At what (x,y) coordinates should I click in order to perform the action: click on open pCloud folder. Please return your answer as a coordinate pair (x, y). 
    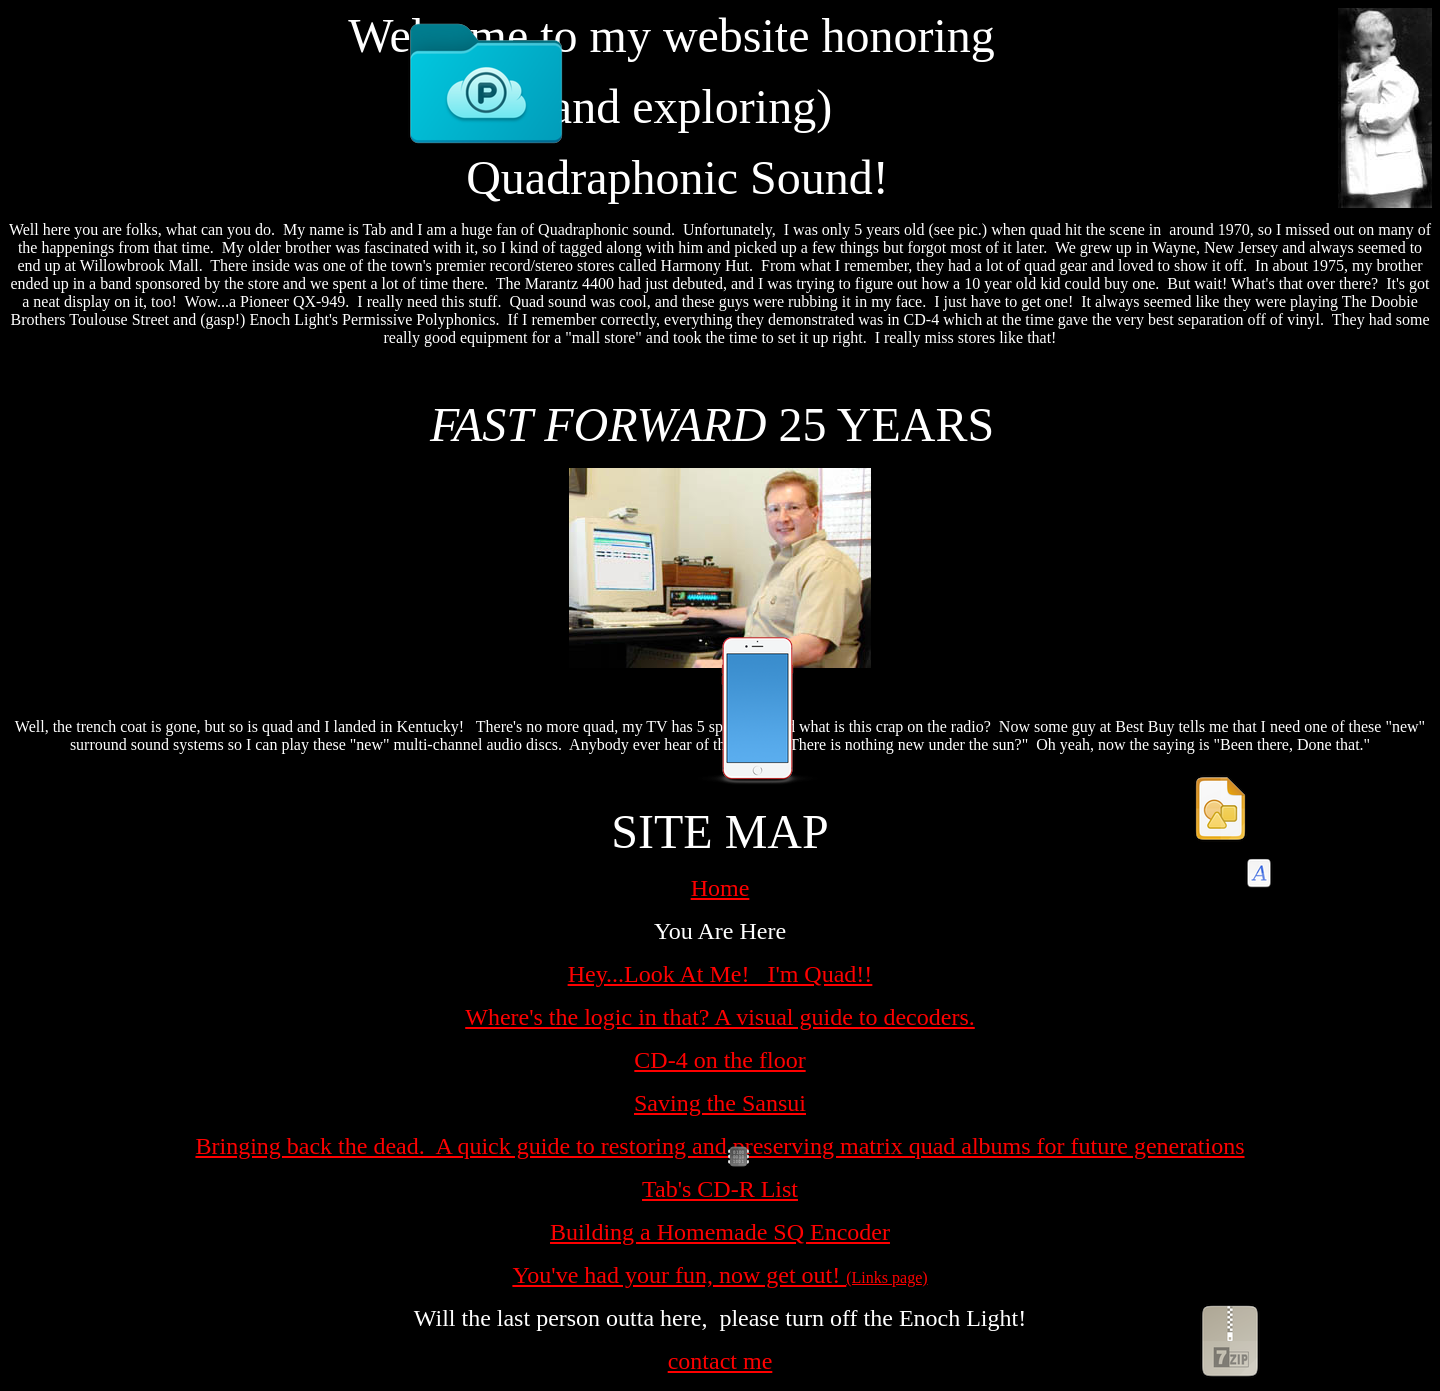
    Looking at the image, I should click on (485, 87).